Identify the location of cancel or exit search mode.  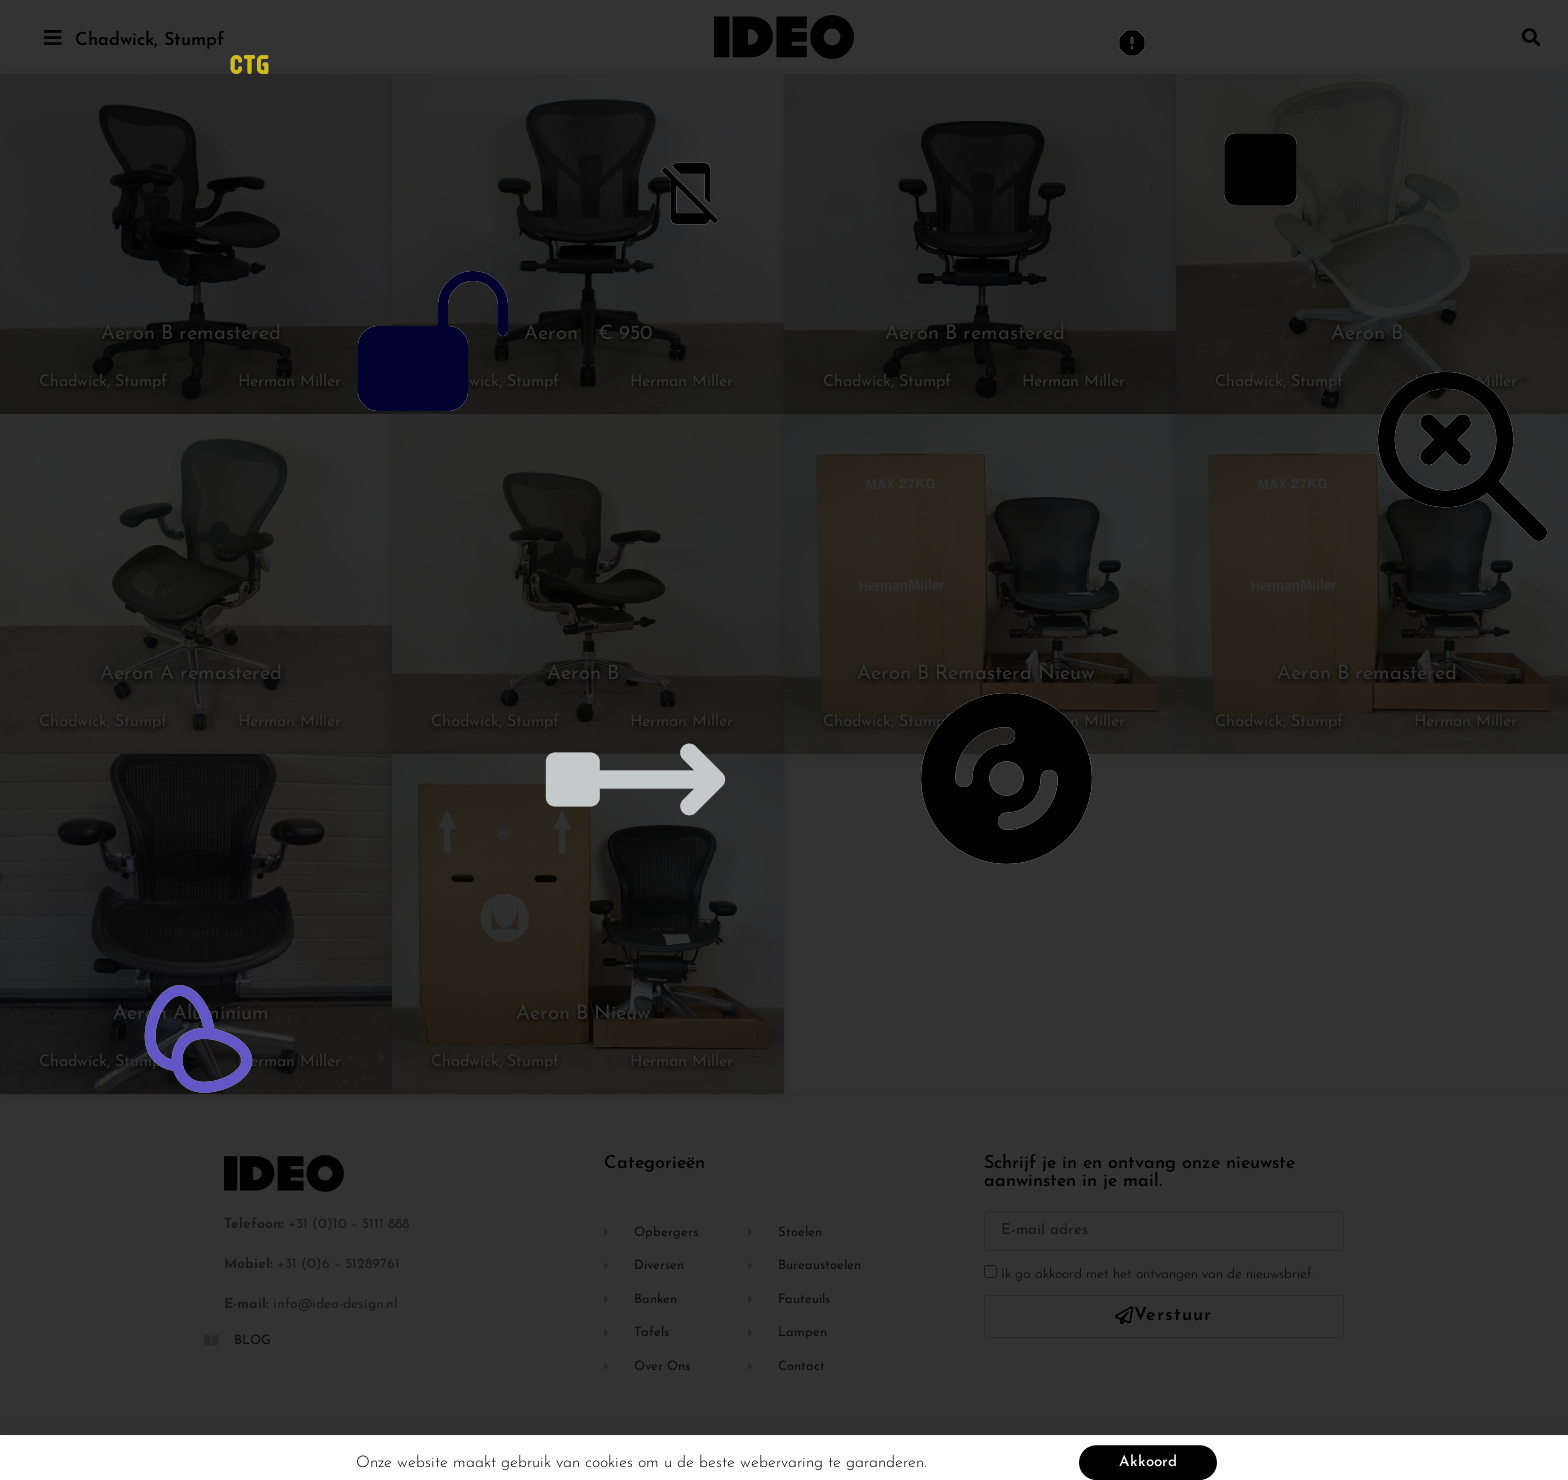
(1462, 456).